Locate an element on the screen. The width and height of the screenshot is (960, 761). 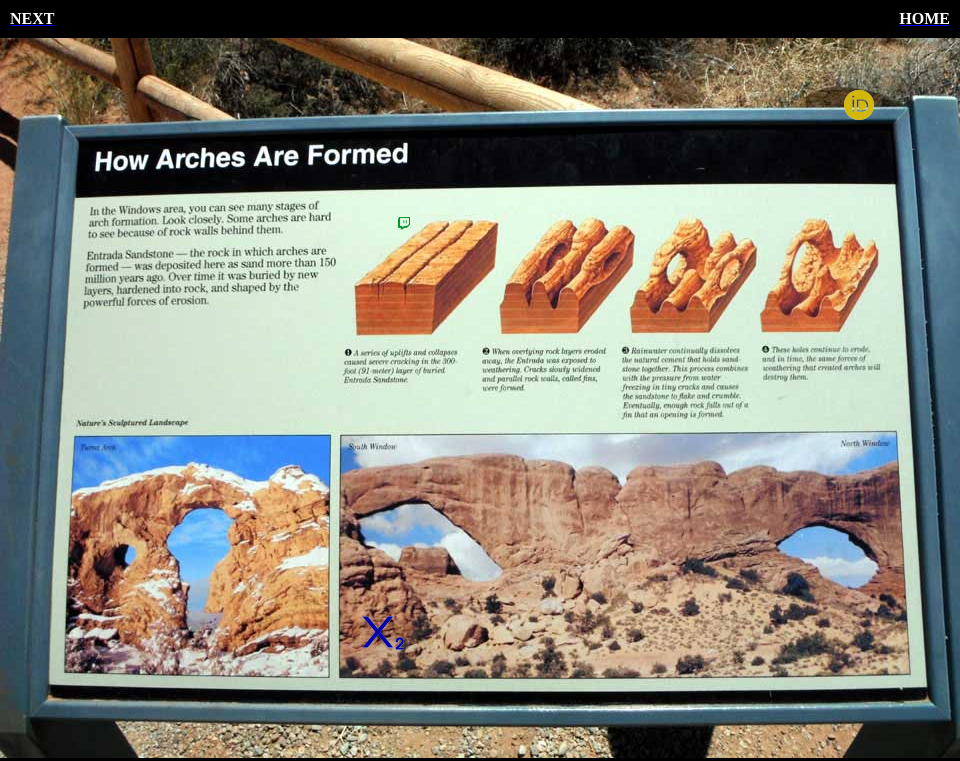
open the Twitch app is located at coordinates (404, 223).